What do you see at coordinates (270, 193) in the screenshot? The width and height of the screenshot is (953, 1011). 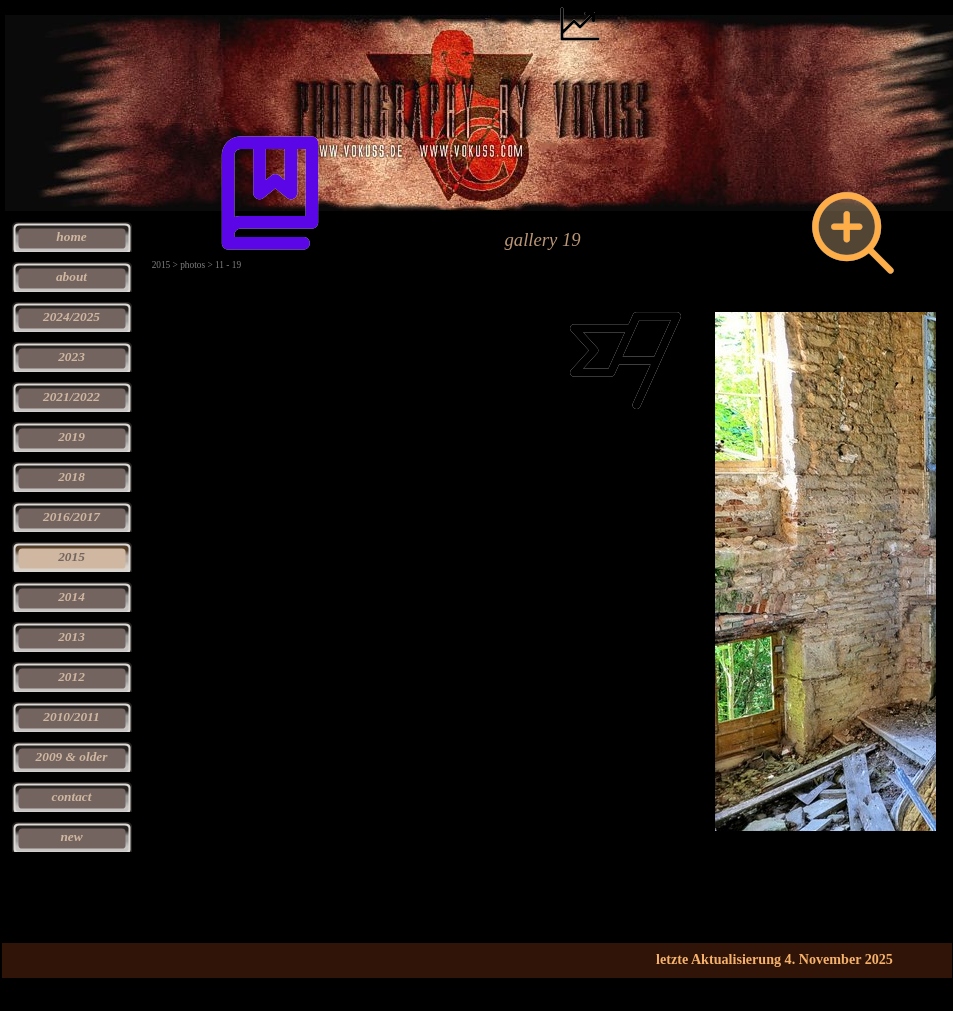 I see `access your bookmarked reading list` at bounding box center [270, 193].